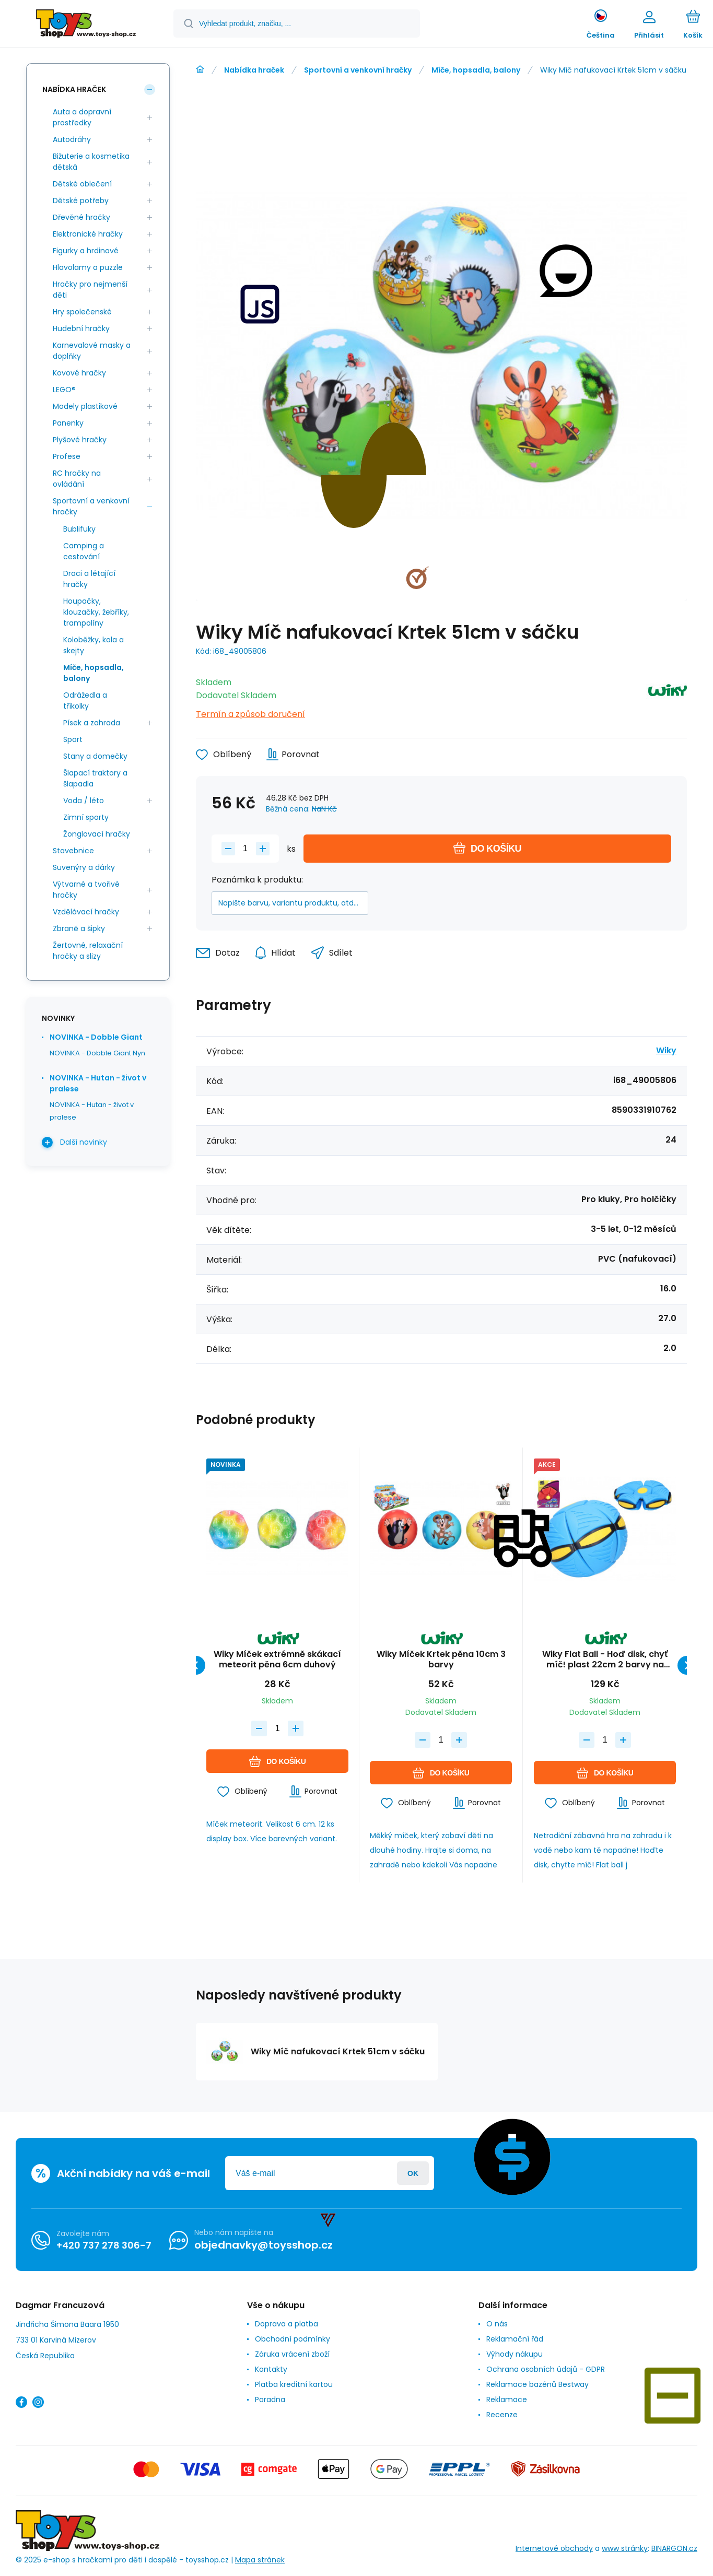 The image size is (713, 2576). I want to click on vuetify framework logo, so click(328, 2220).